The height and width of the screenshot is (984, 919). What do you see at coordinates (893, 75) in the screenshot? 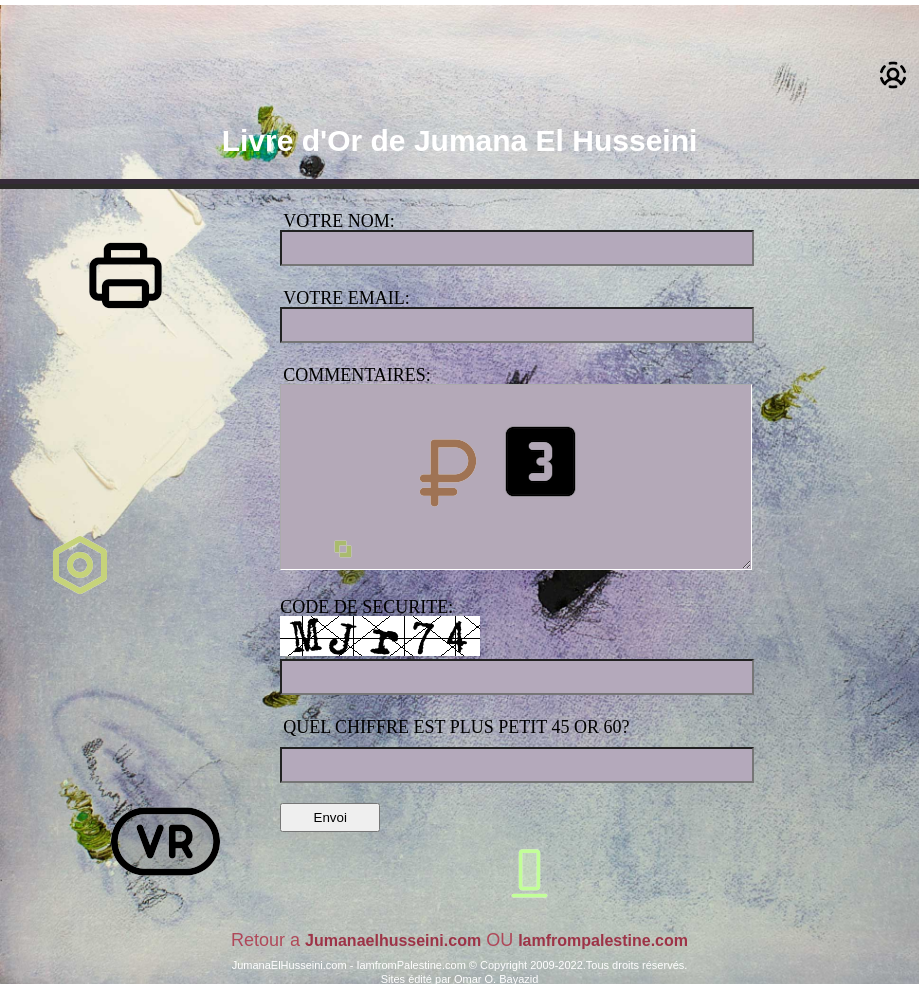
I see `incomplete or pending user profile` at bounding box center [893, 75].